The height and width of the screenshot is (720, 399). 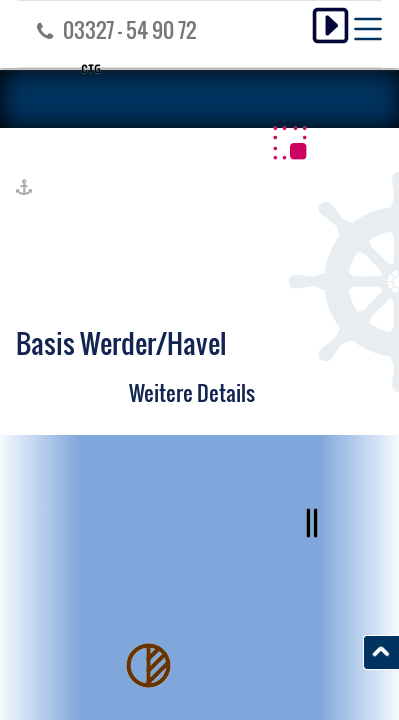 I want to click on align content to bottom-right corner, so click(x=290, y=143).